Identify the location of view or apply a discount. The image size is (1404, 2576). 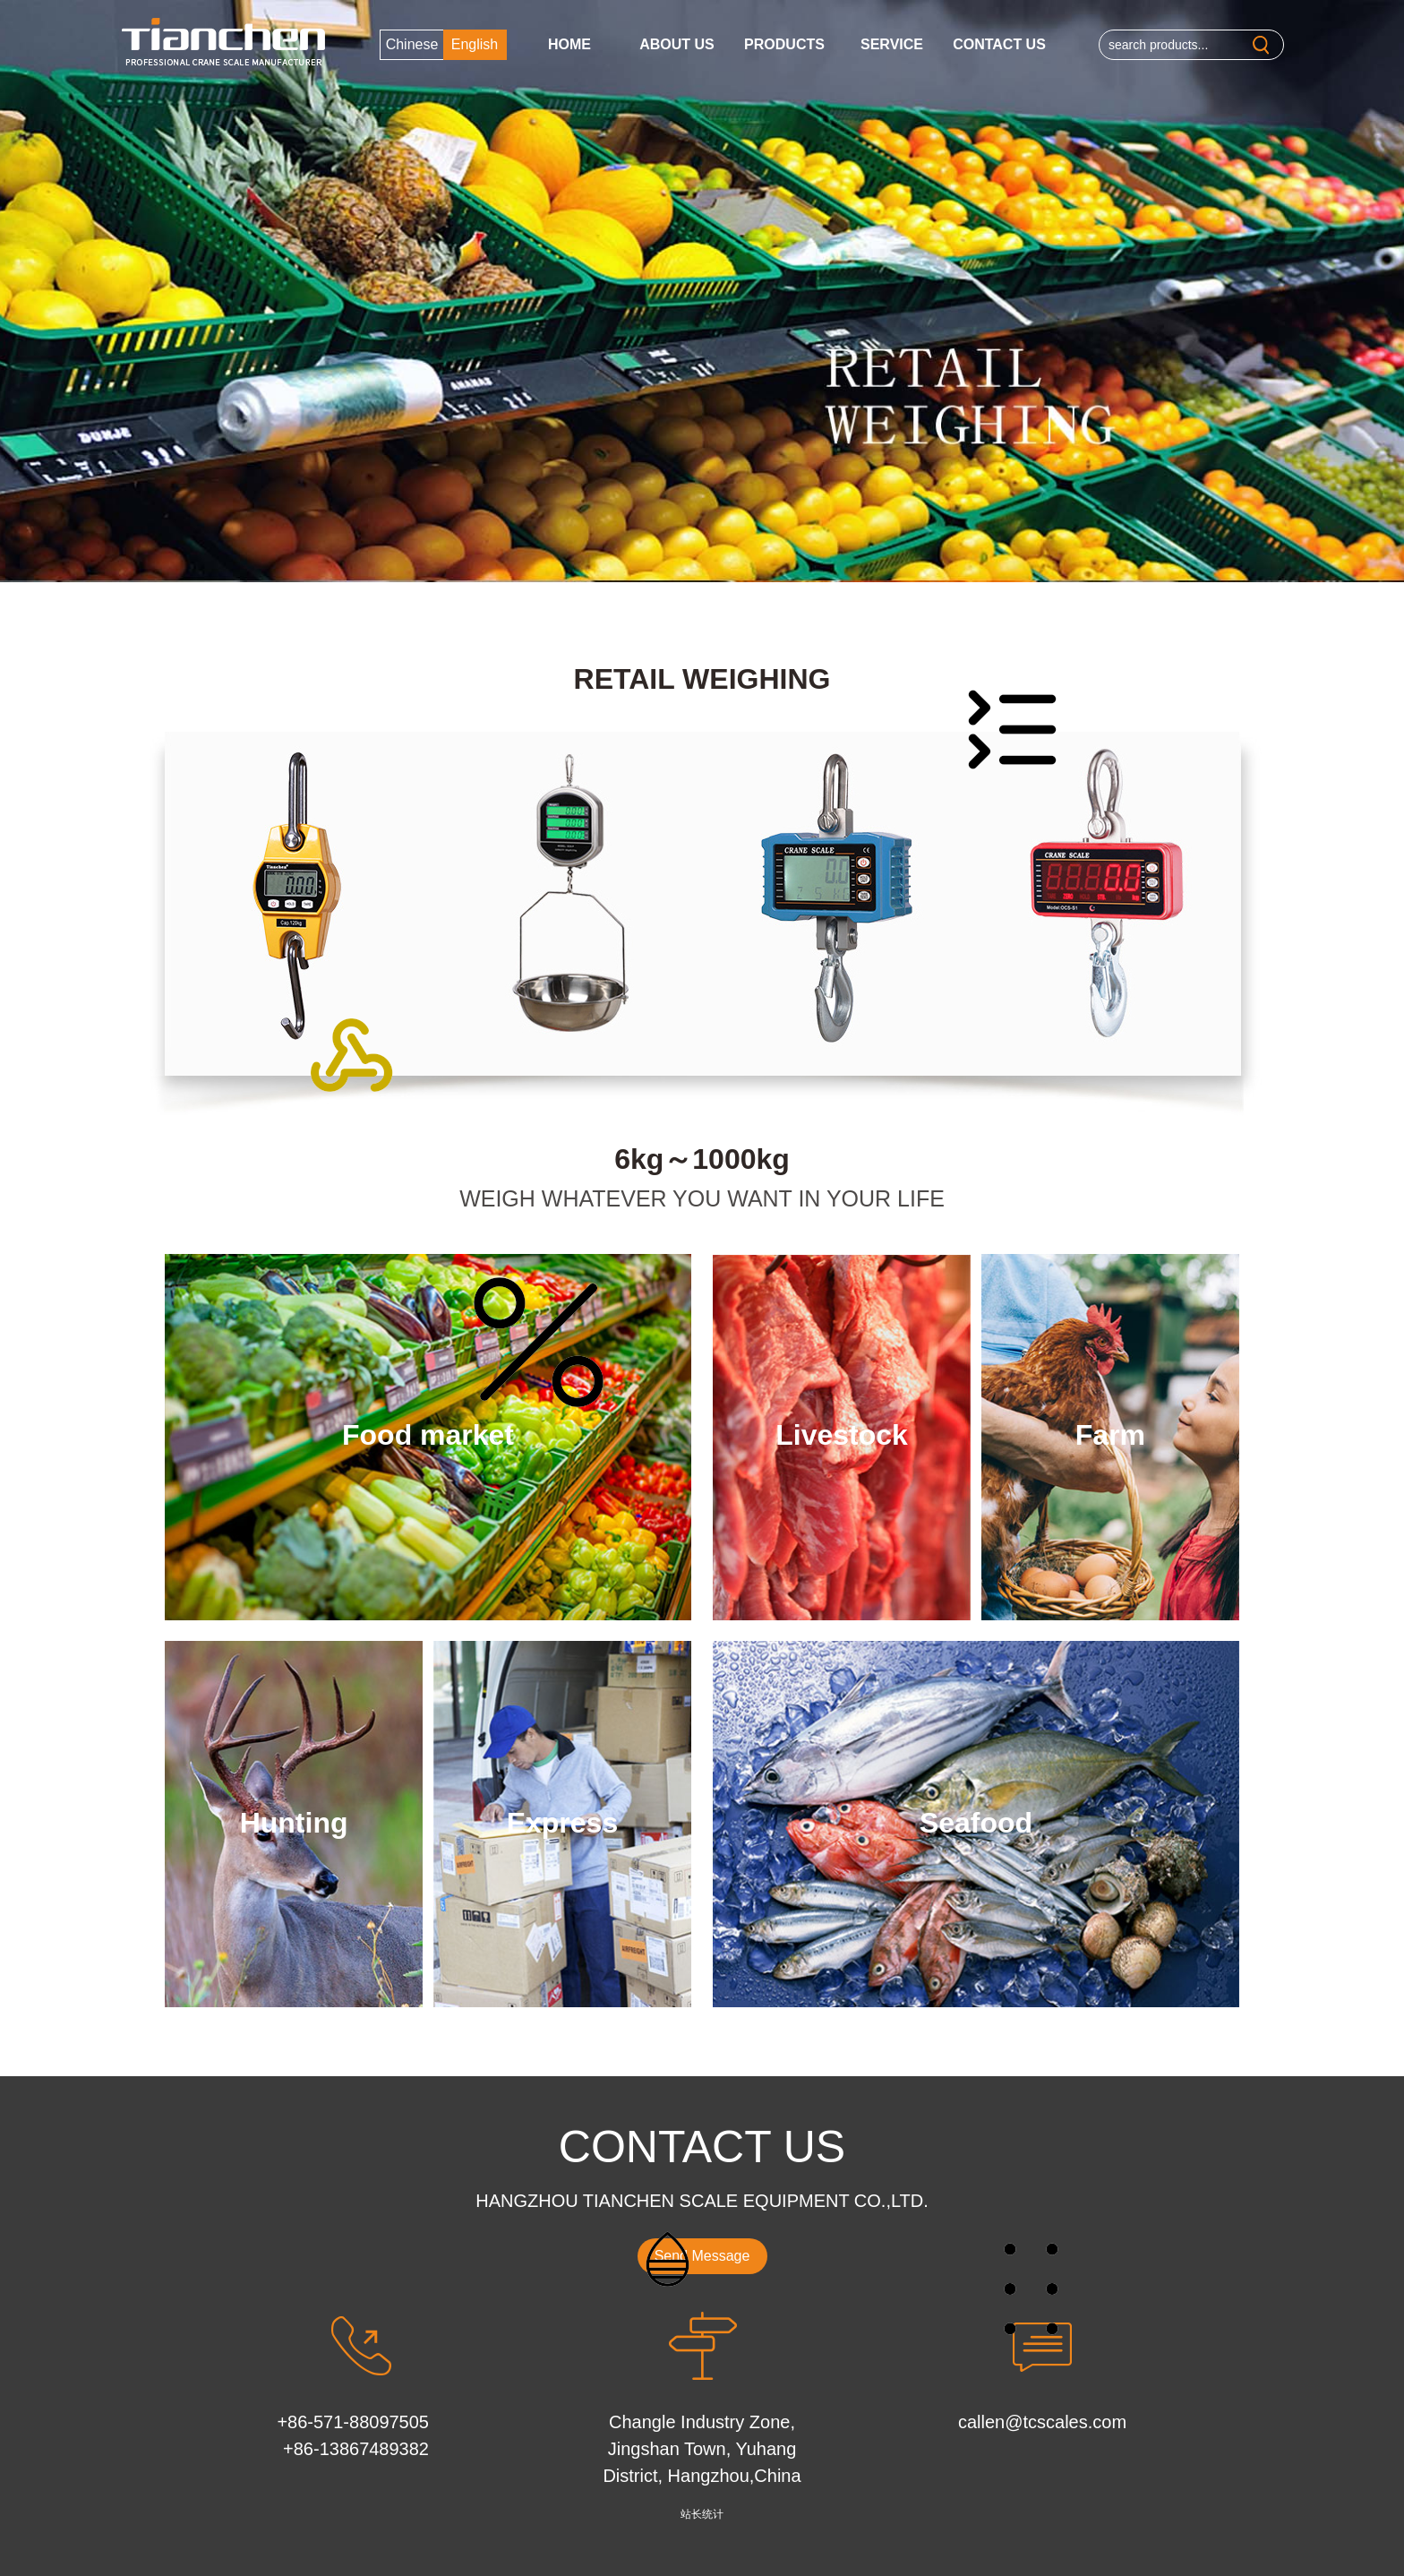
(538, 1342).